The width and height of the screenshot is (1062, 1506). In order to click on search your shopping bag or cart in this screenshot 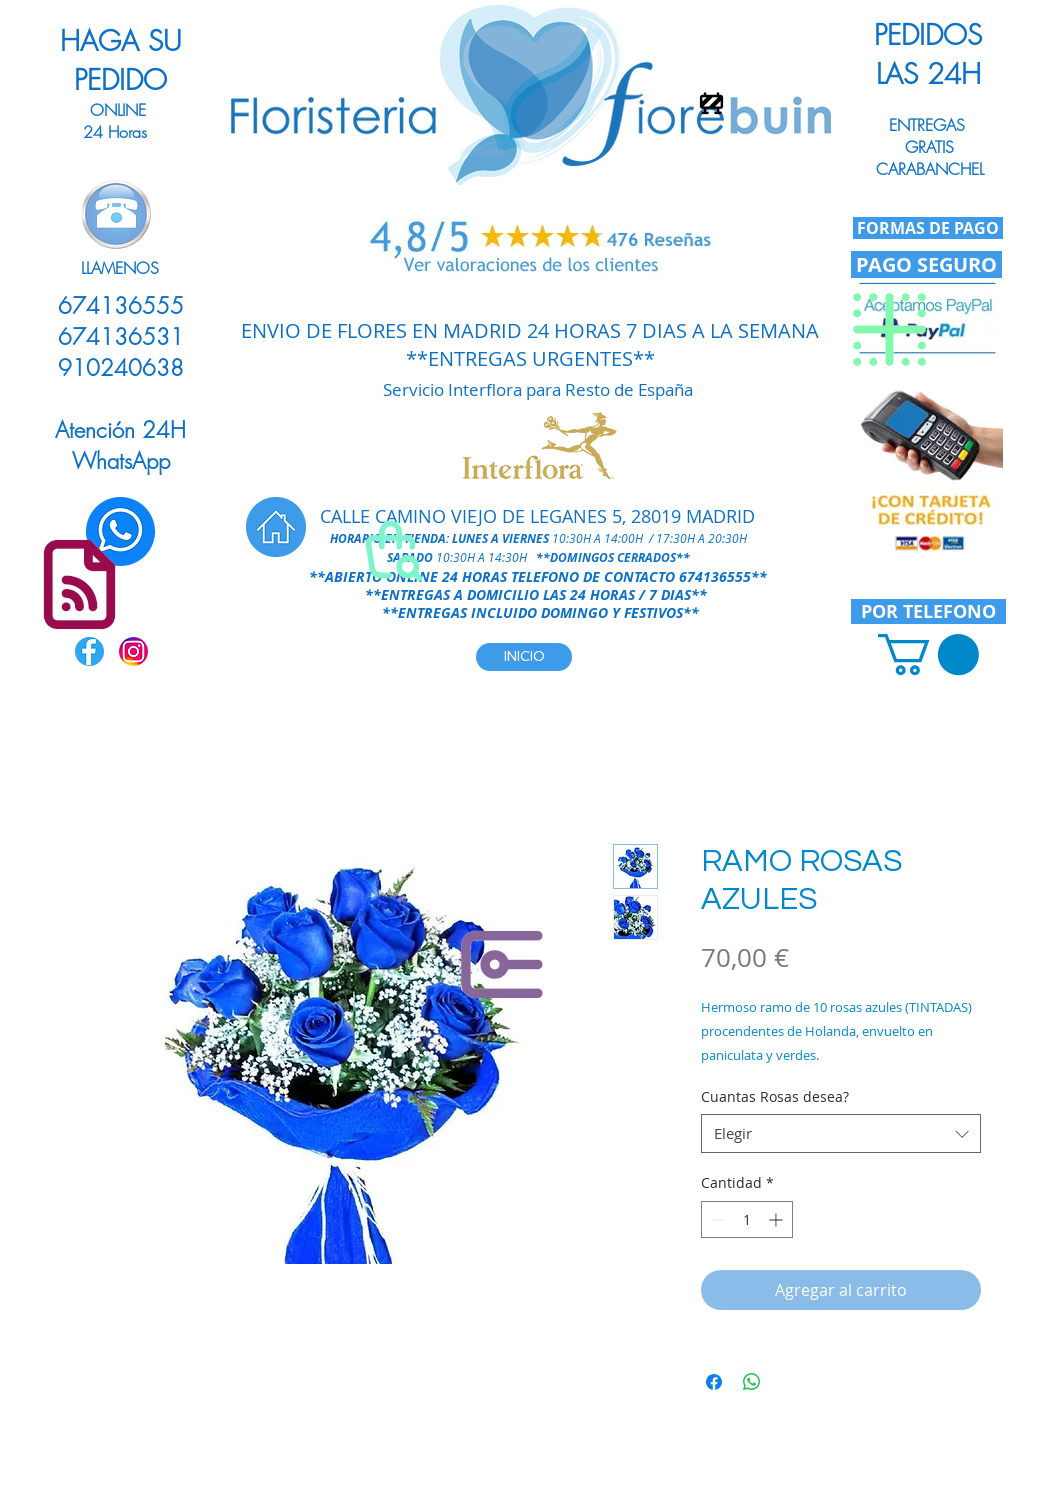, I will do `click(390, 549)`.